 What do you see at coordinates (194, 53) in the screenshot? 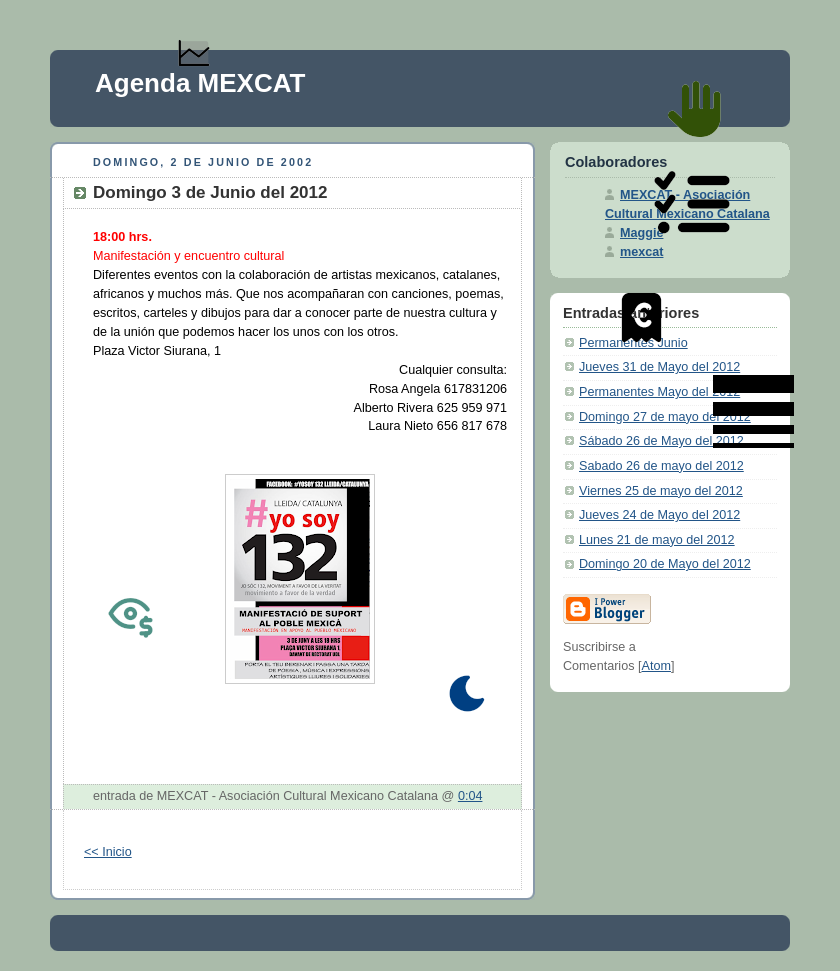
I see `view analytics or performance data` at bounding box center [194, 53].